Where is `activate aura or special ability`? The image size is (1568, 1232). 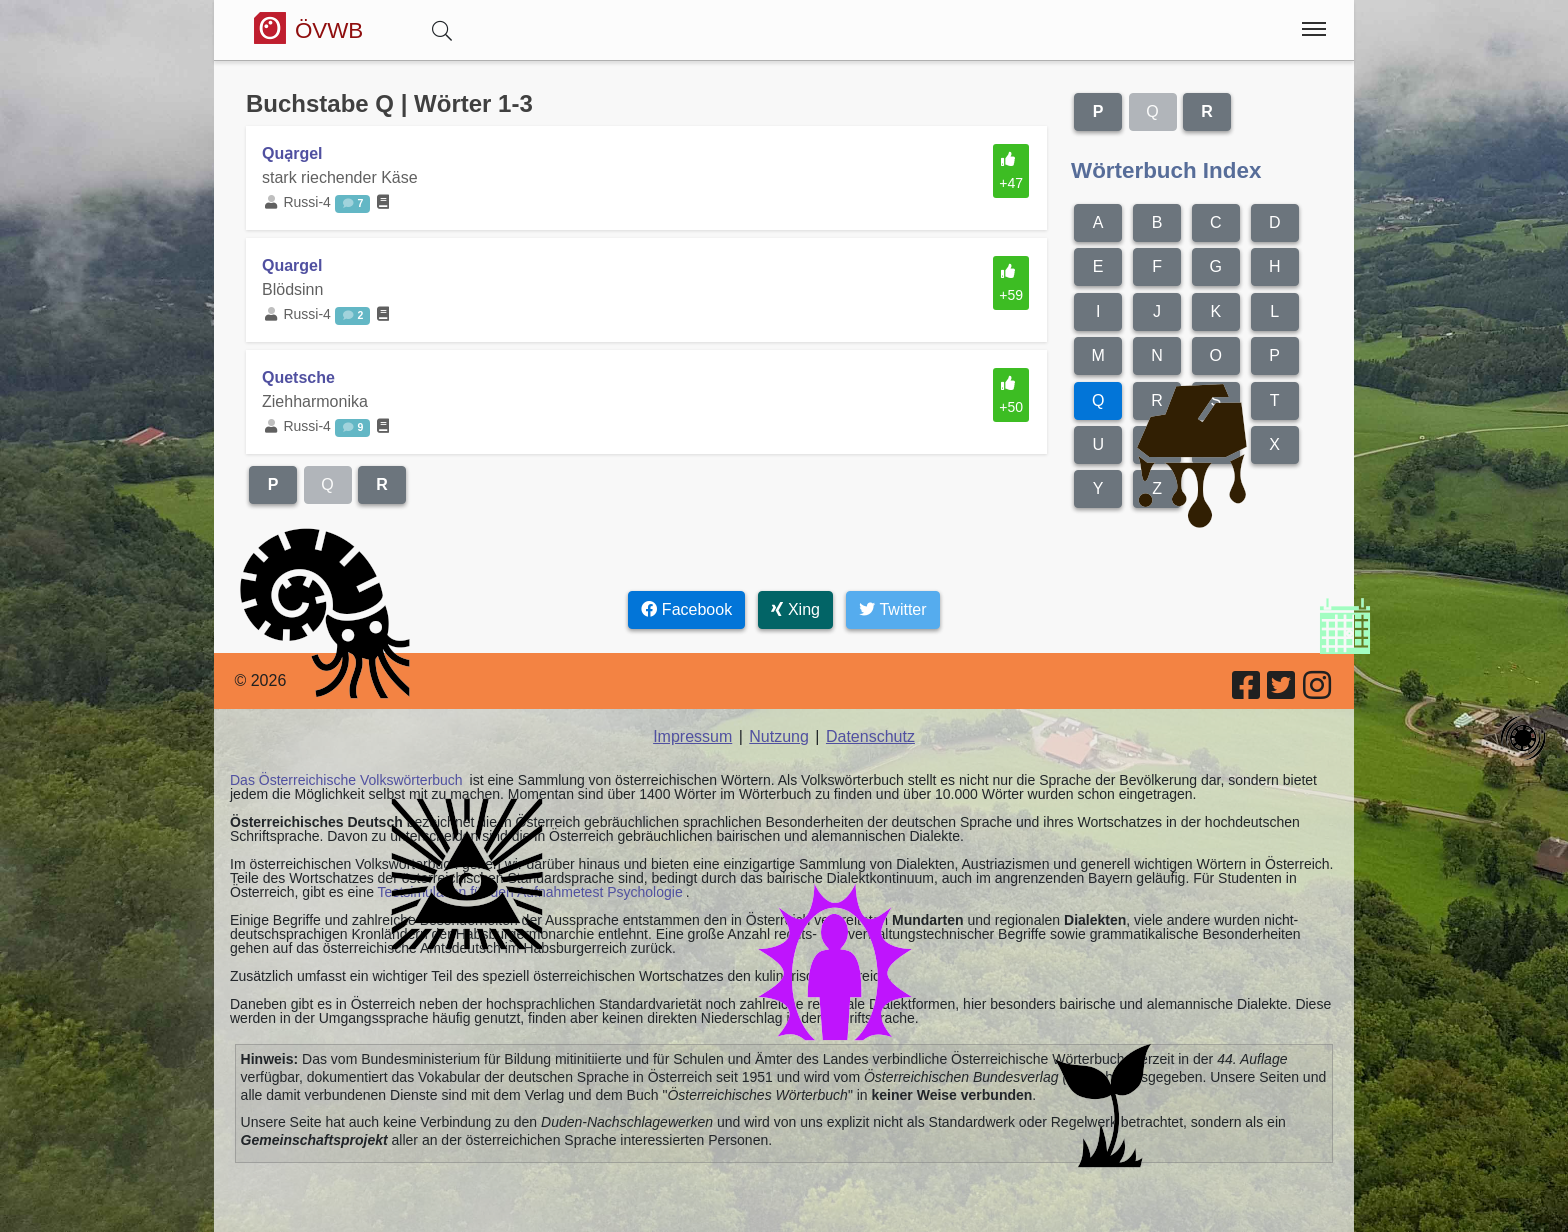
activate aura or special ability is located at coordinates (834, 962).